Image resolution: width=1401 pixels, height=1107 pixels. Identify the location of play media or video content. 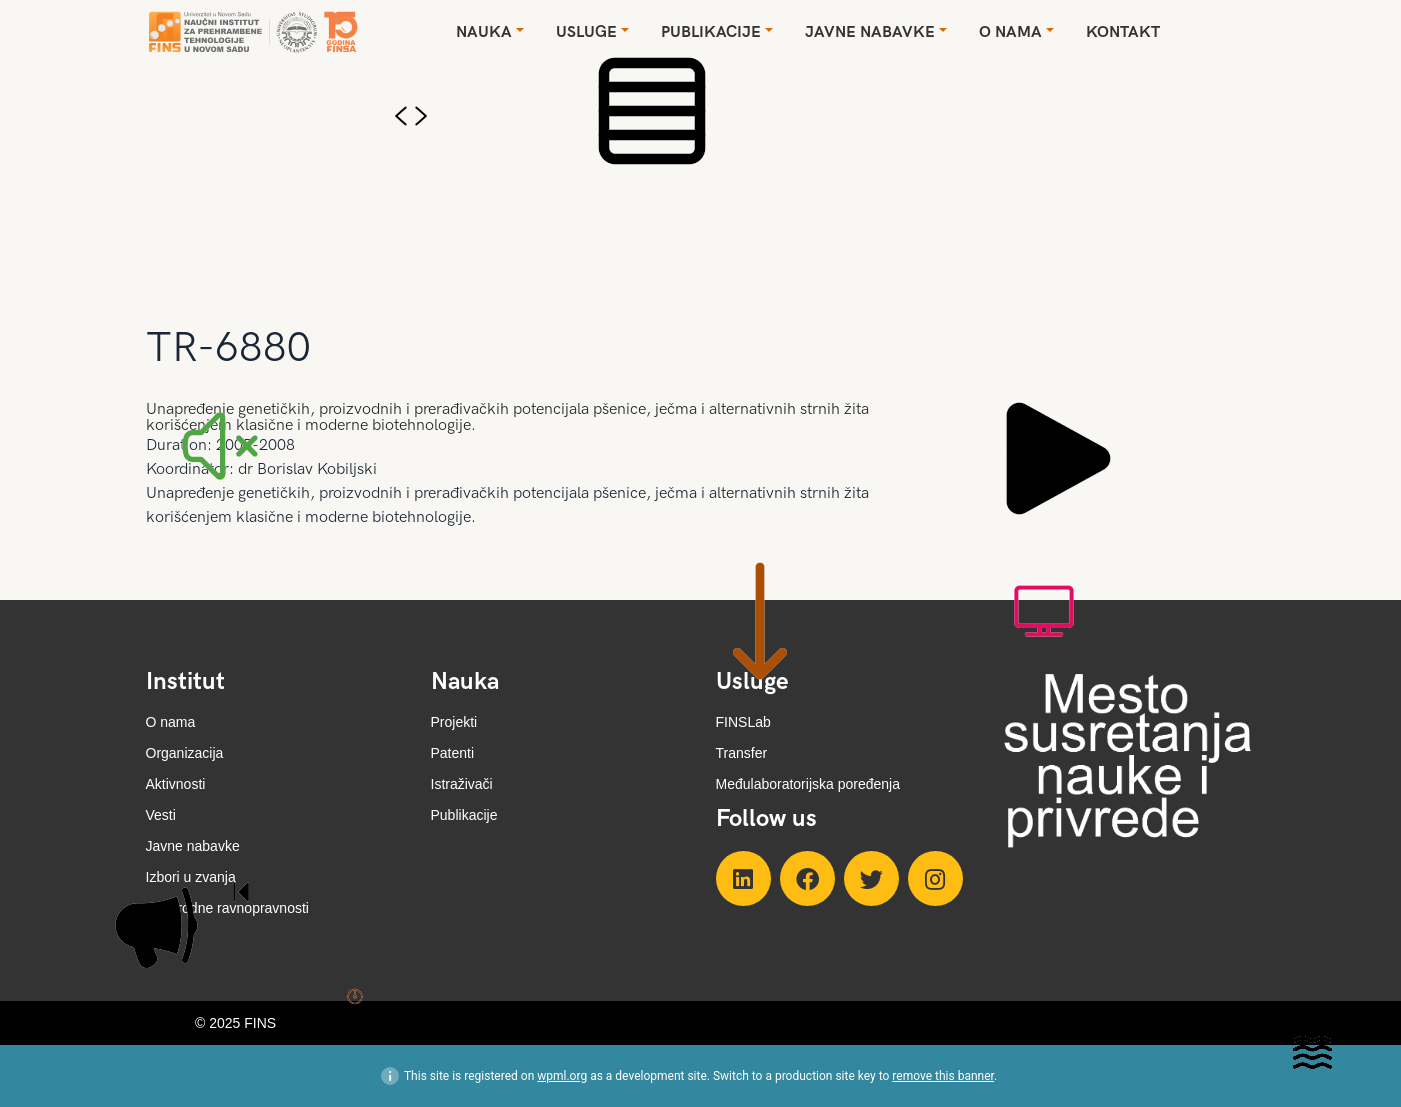
(1057, 458).